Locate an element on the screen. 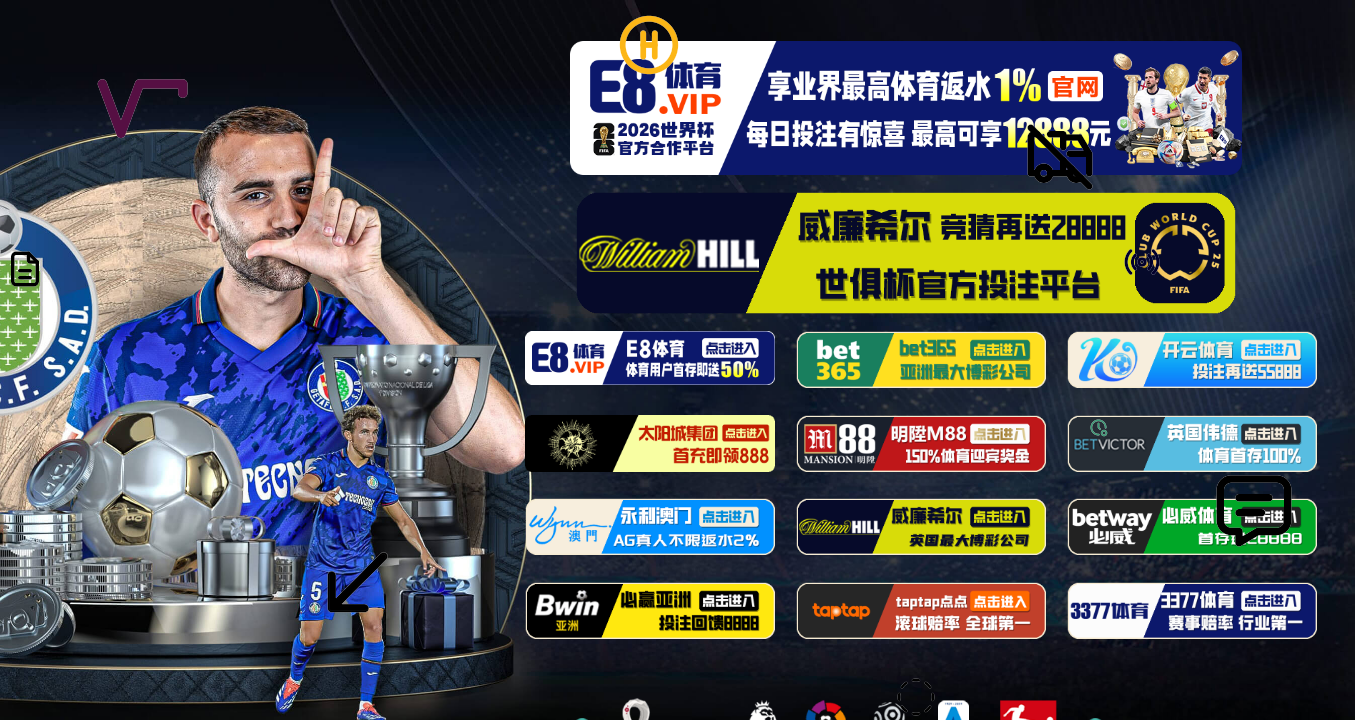 The image size is (1355, 720). delivery unavailable is located at coordinates (1060, 157).